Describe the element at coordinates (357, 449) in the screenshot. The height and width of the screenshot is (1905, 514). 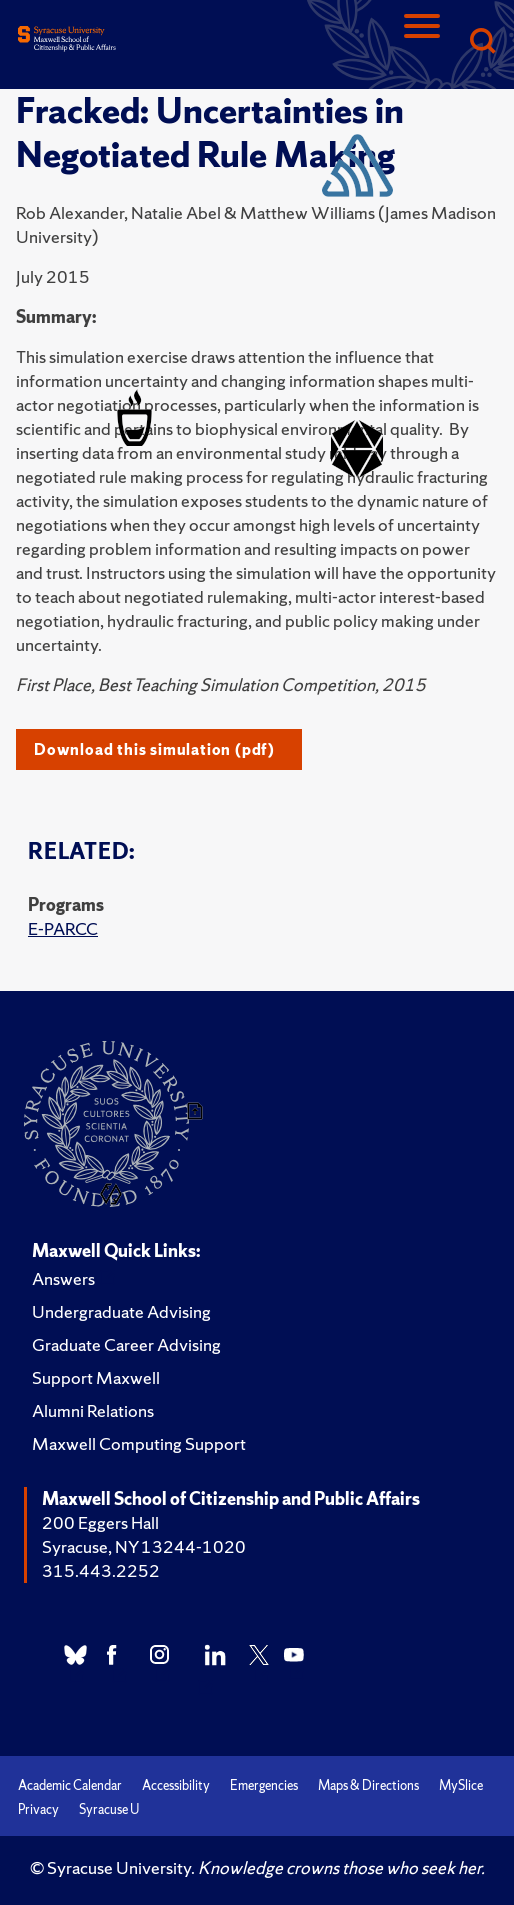
I see `clever cloud platform logo` at that location.